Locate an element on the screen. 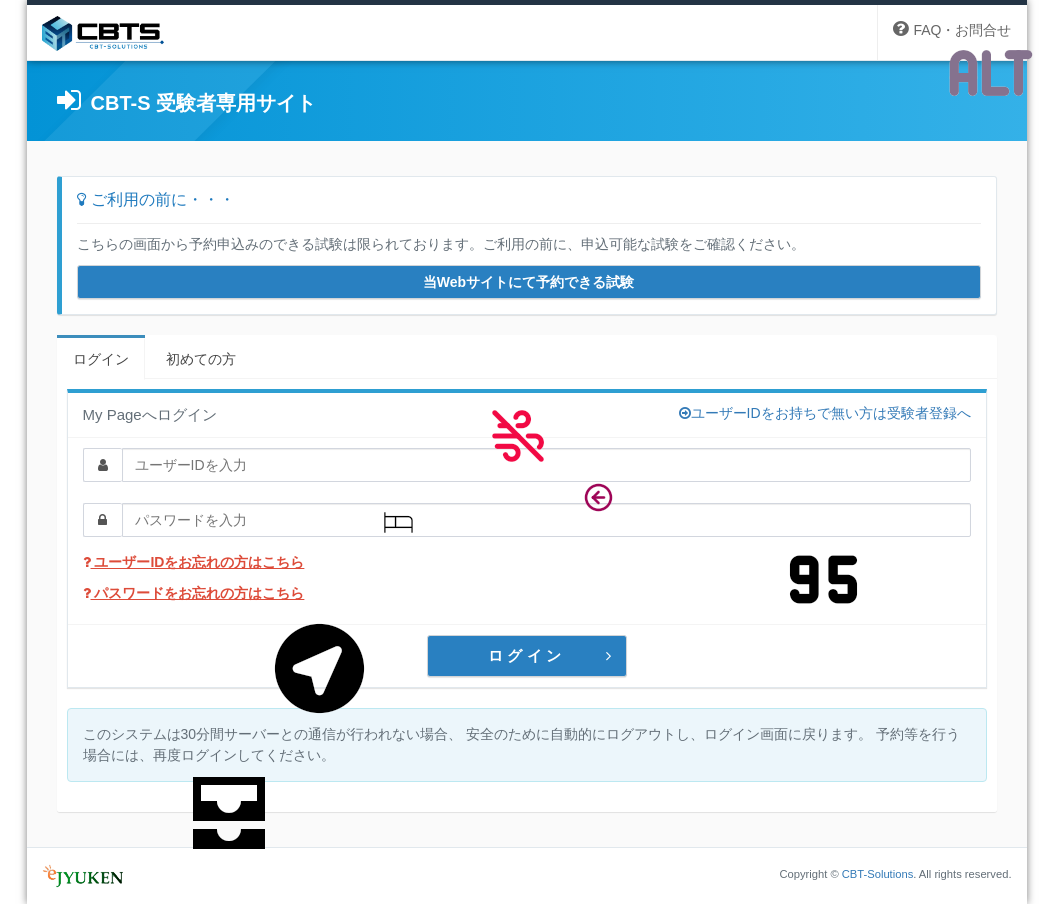 The image size is (1053, 904). view all inboxes is located at coordinates (229, 813).